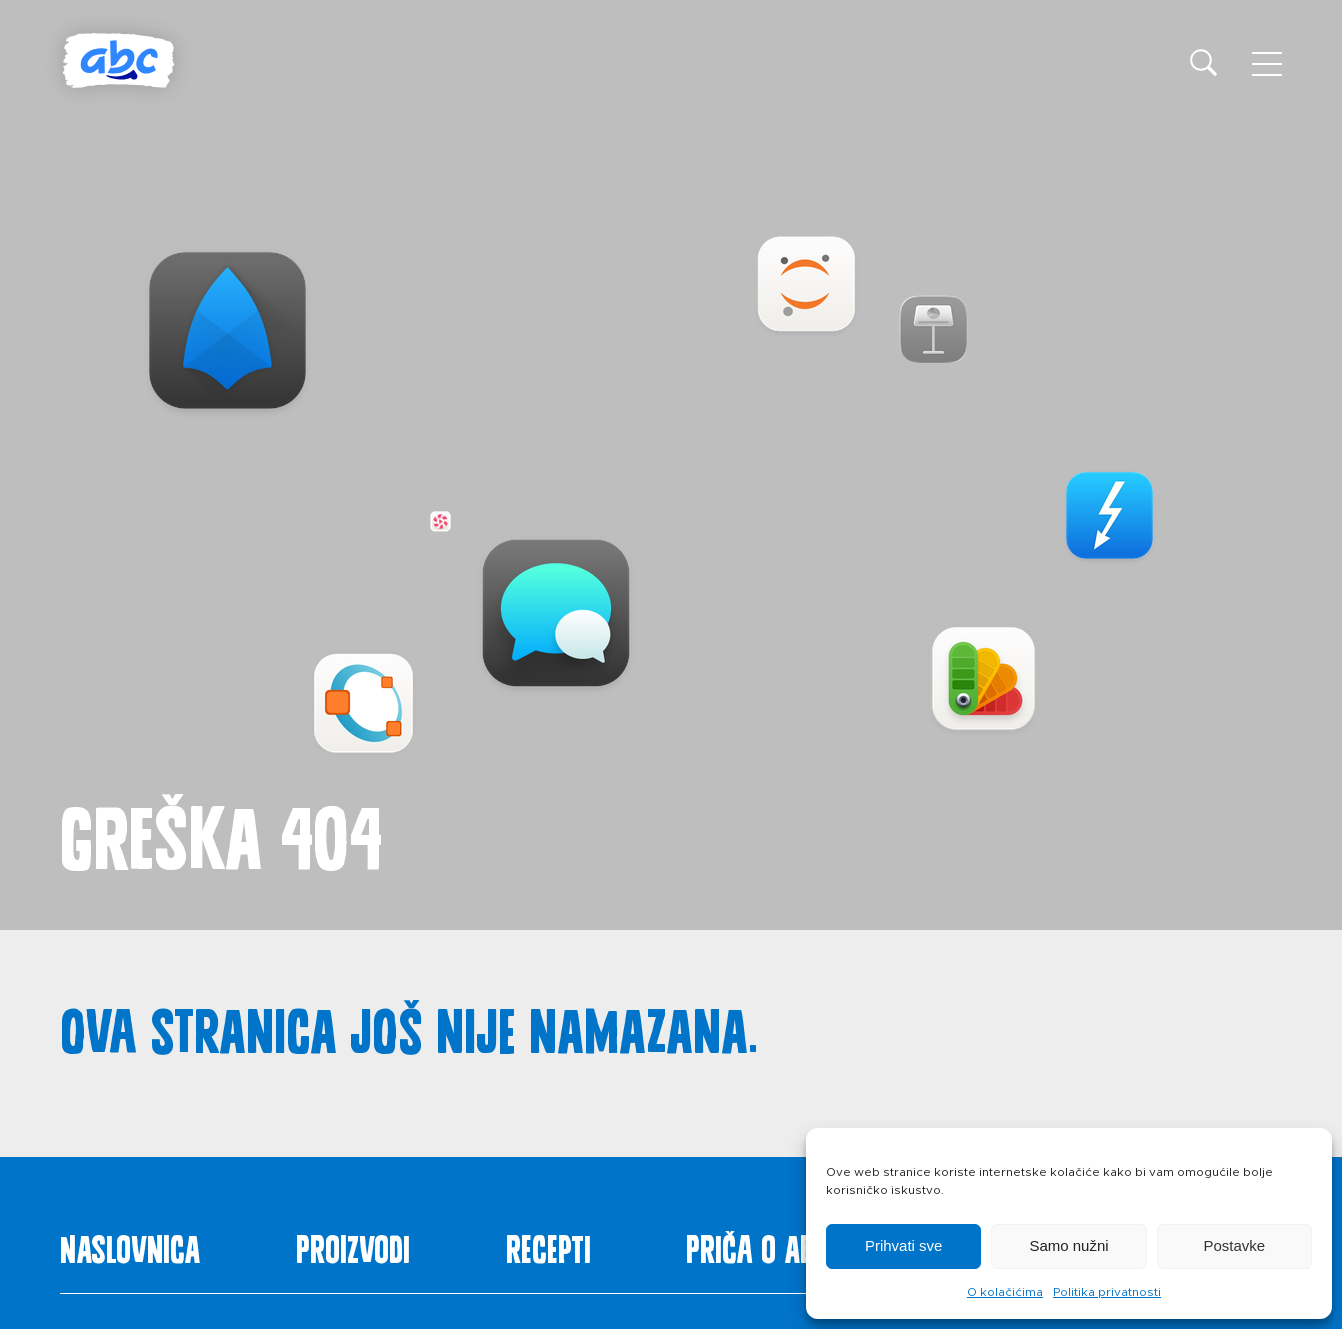 This screenshot has height=1329, width=1342. What do you see at coordinates (983, 678) in the screenshot?
I see `open sk1 color picker application` at bounding box center [983, 678].